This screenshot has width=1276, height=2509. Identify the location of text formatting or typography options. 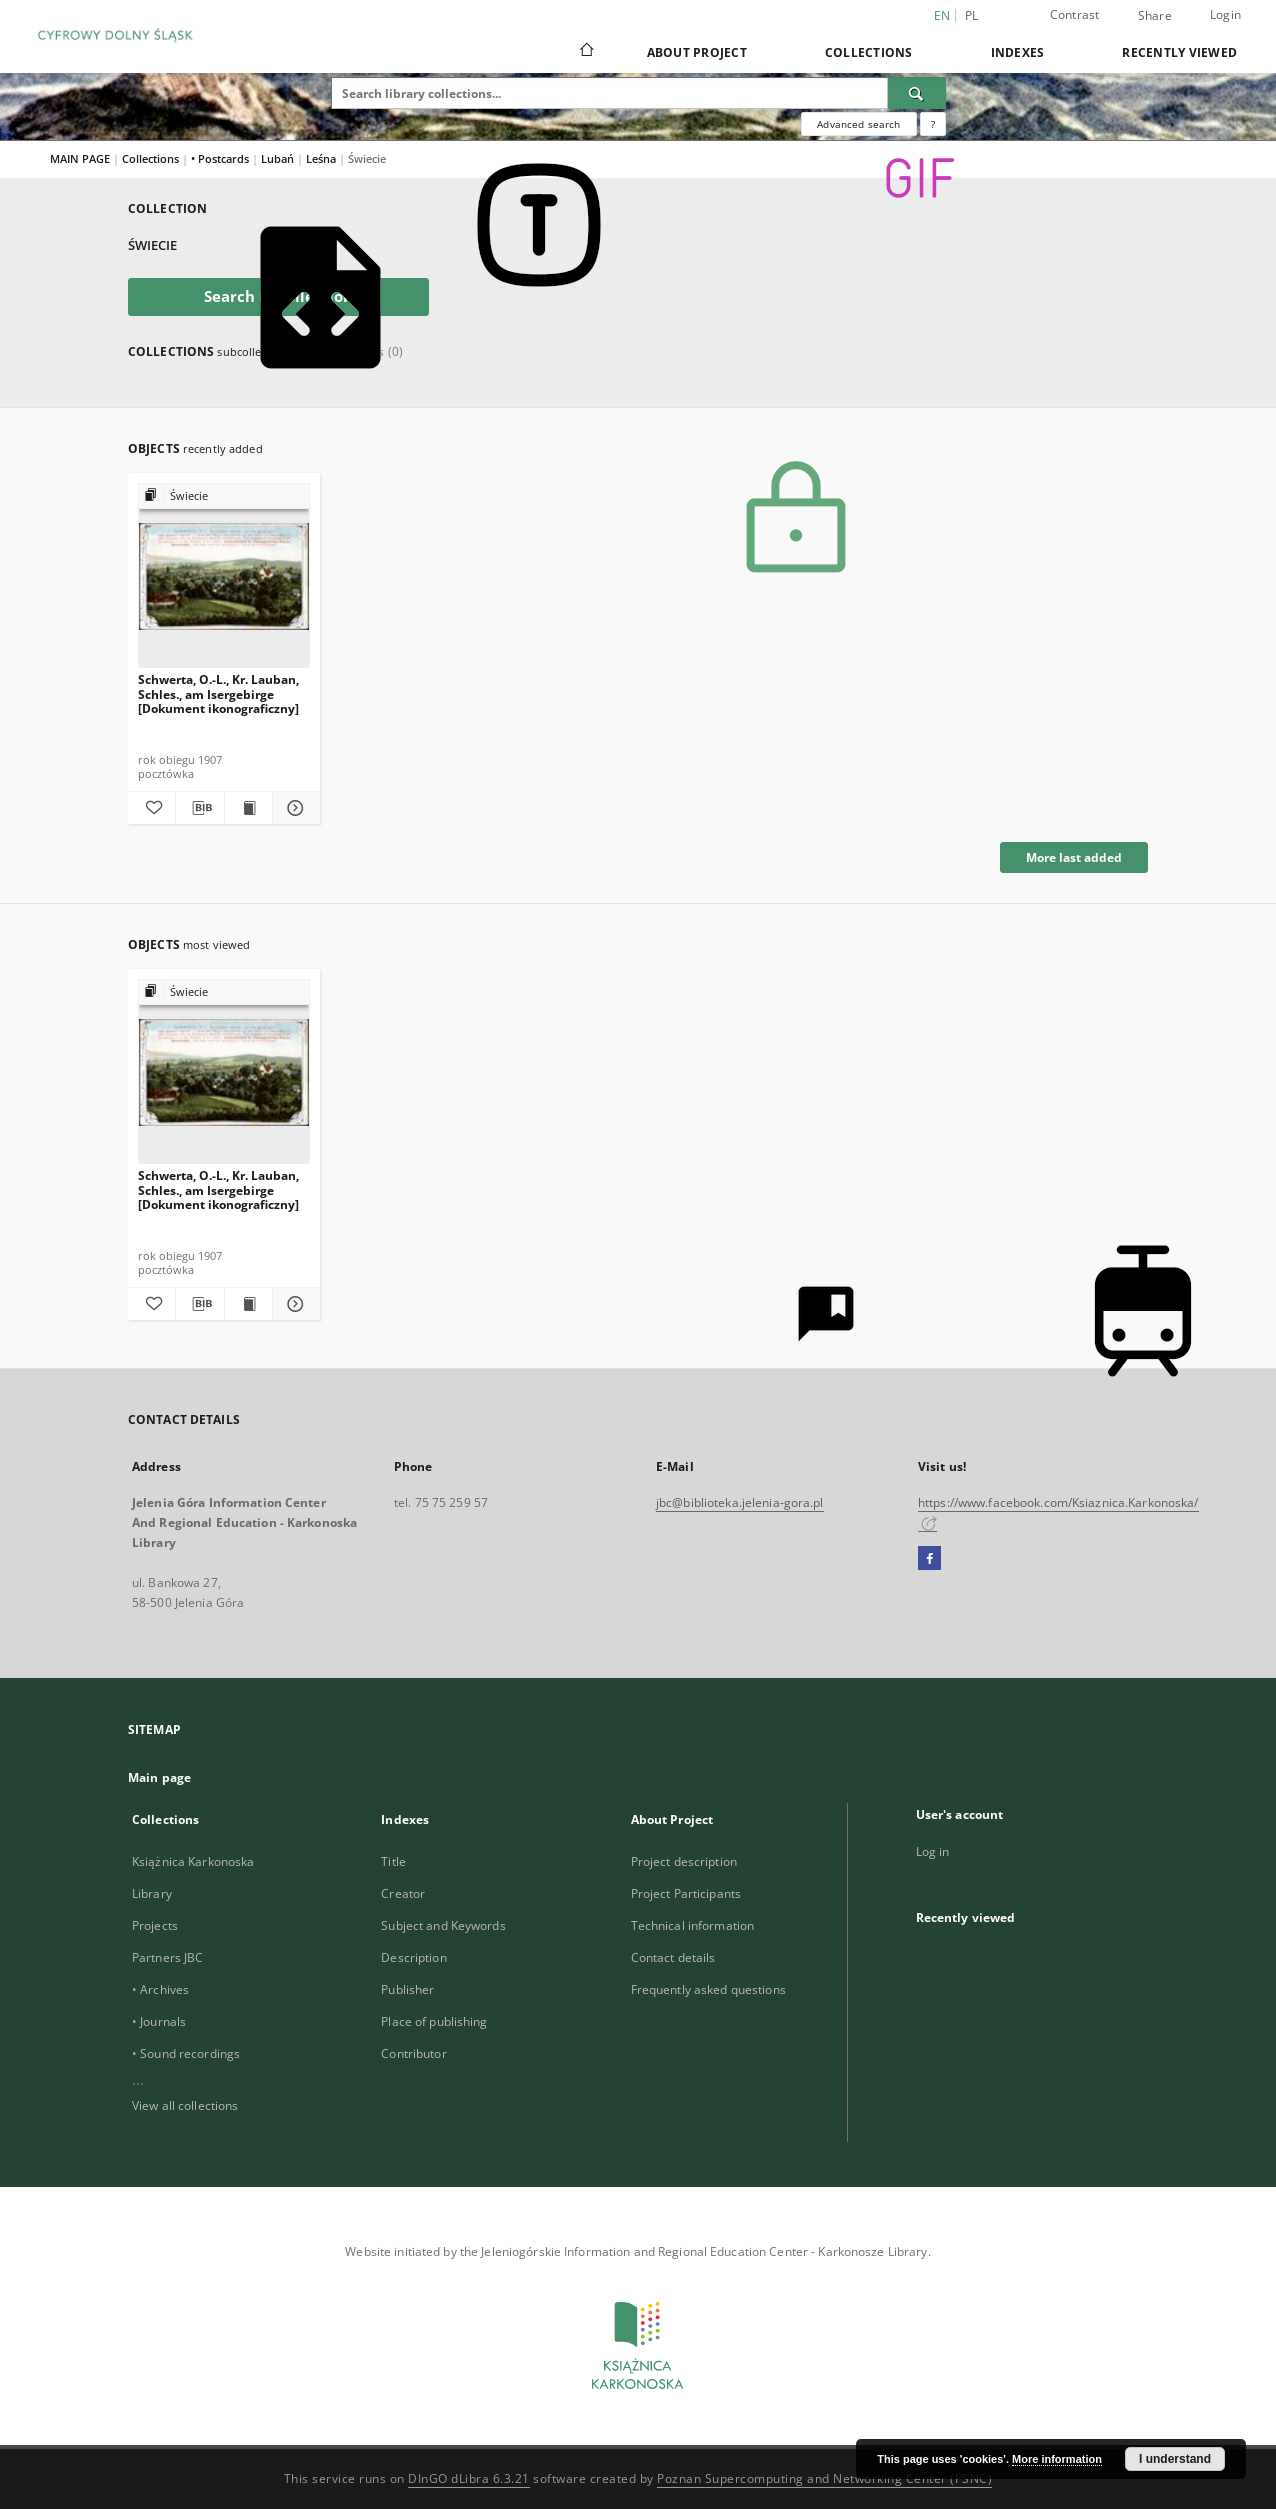
(539, 225).